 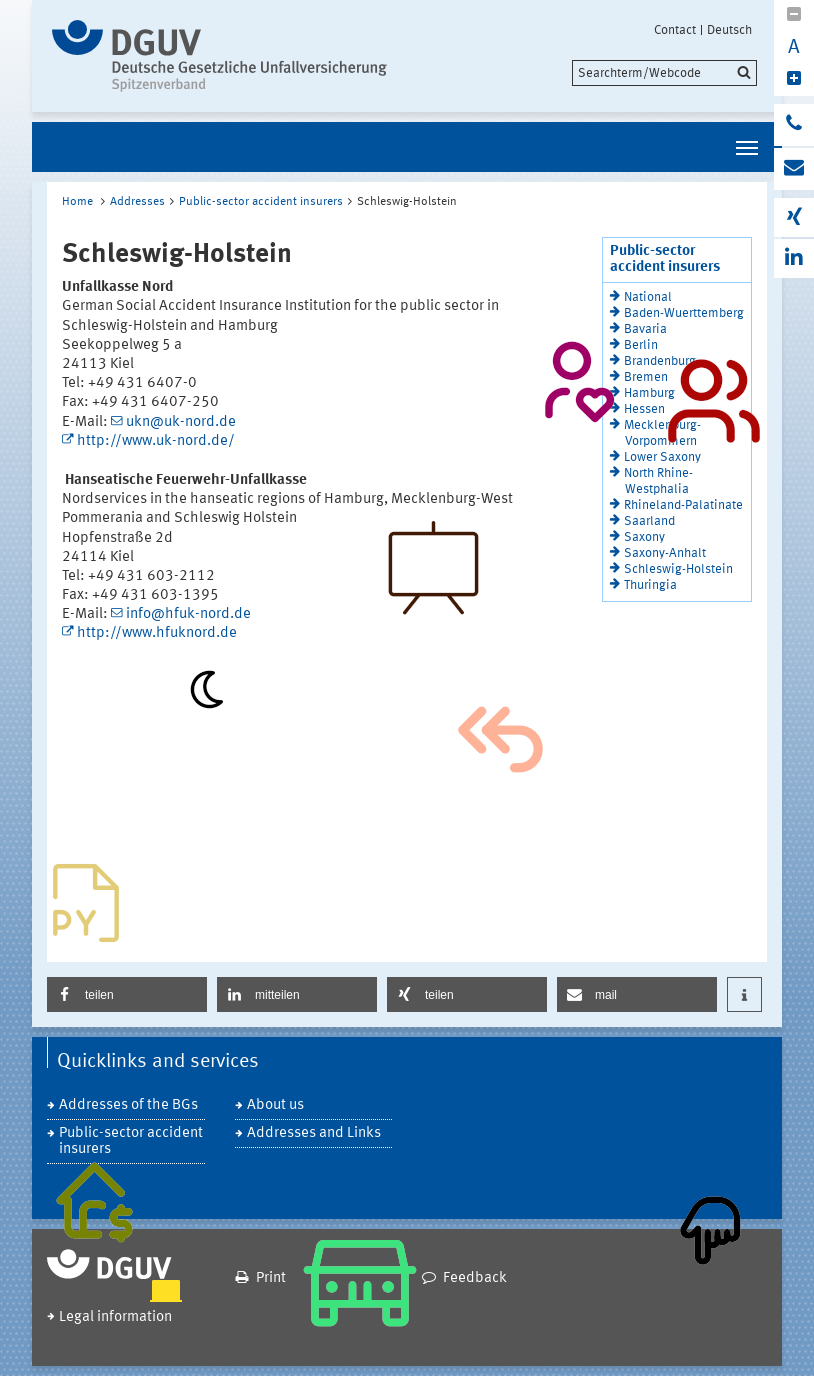 What do you see at coordinates (572, 380) in the screenshot?
I see `add user to favorites` at bounding box center [572, 380].